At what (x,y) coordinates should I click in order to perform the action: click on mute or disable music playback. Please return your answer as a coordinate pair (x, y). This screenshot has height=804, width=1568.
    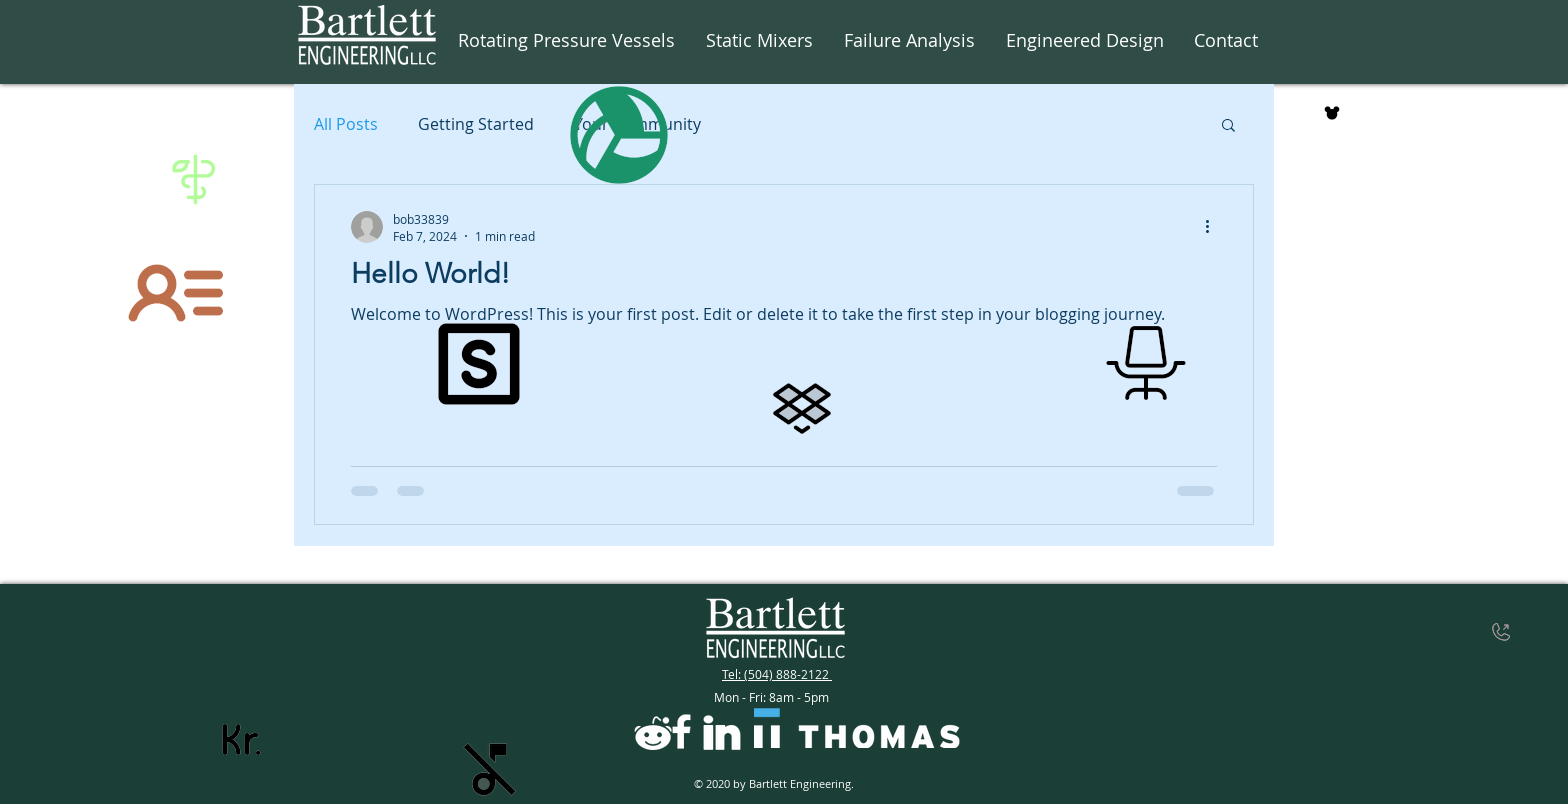
    Looking at the image, I should click on (489, 769).